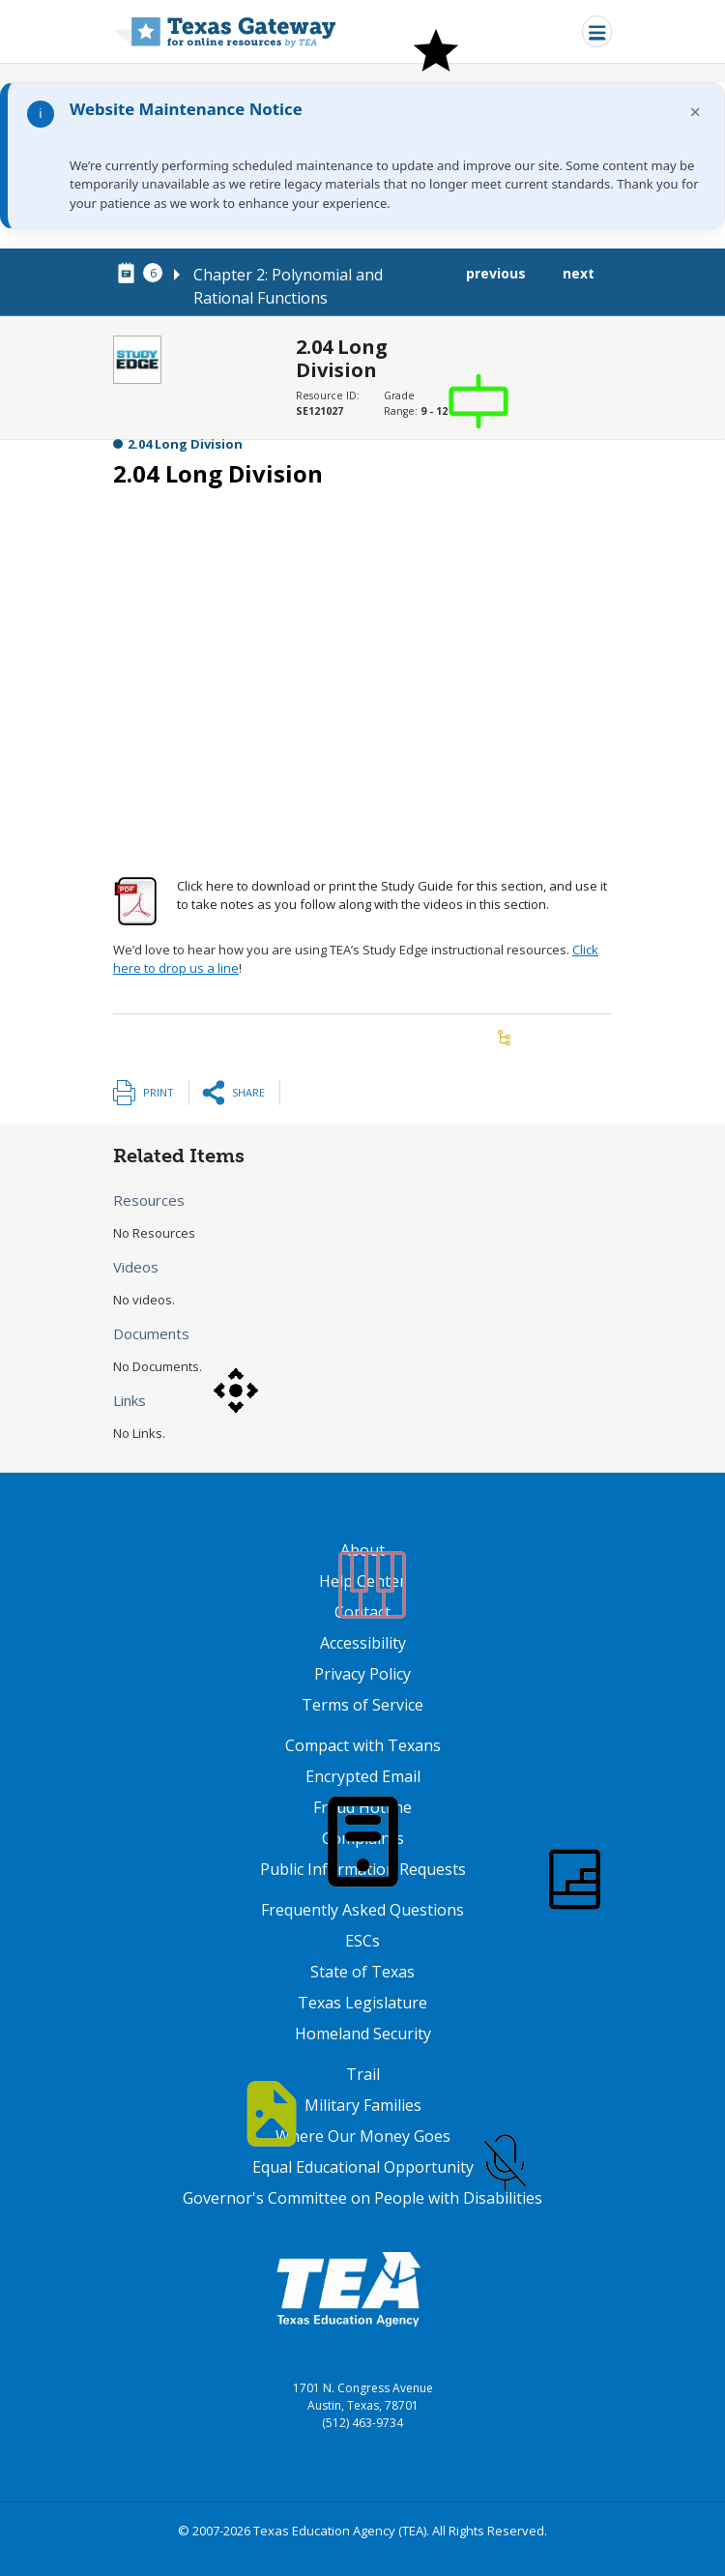 The width and height of the screenshot is (725, 2576). I want to click on view hierarchical folder structure, so click(504, 1038).